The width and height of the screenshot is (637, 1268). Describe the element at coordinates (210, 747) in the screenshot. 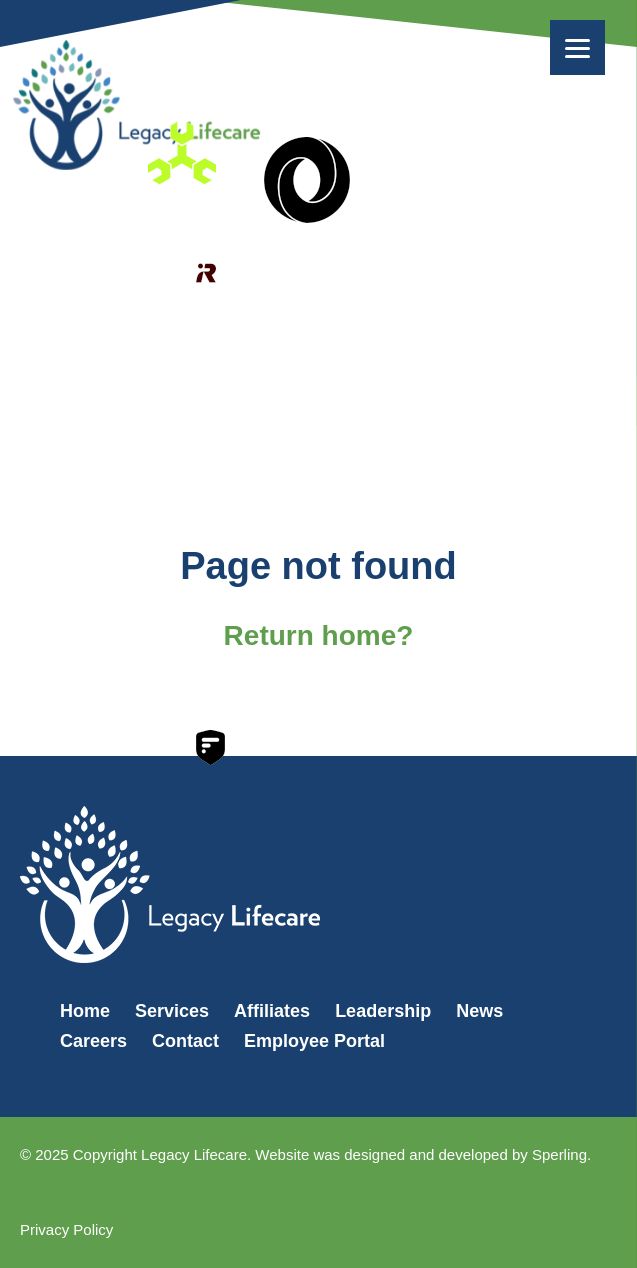

I see `open 2FAS authenticator app` at that location.